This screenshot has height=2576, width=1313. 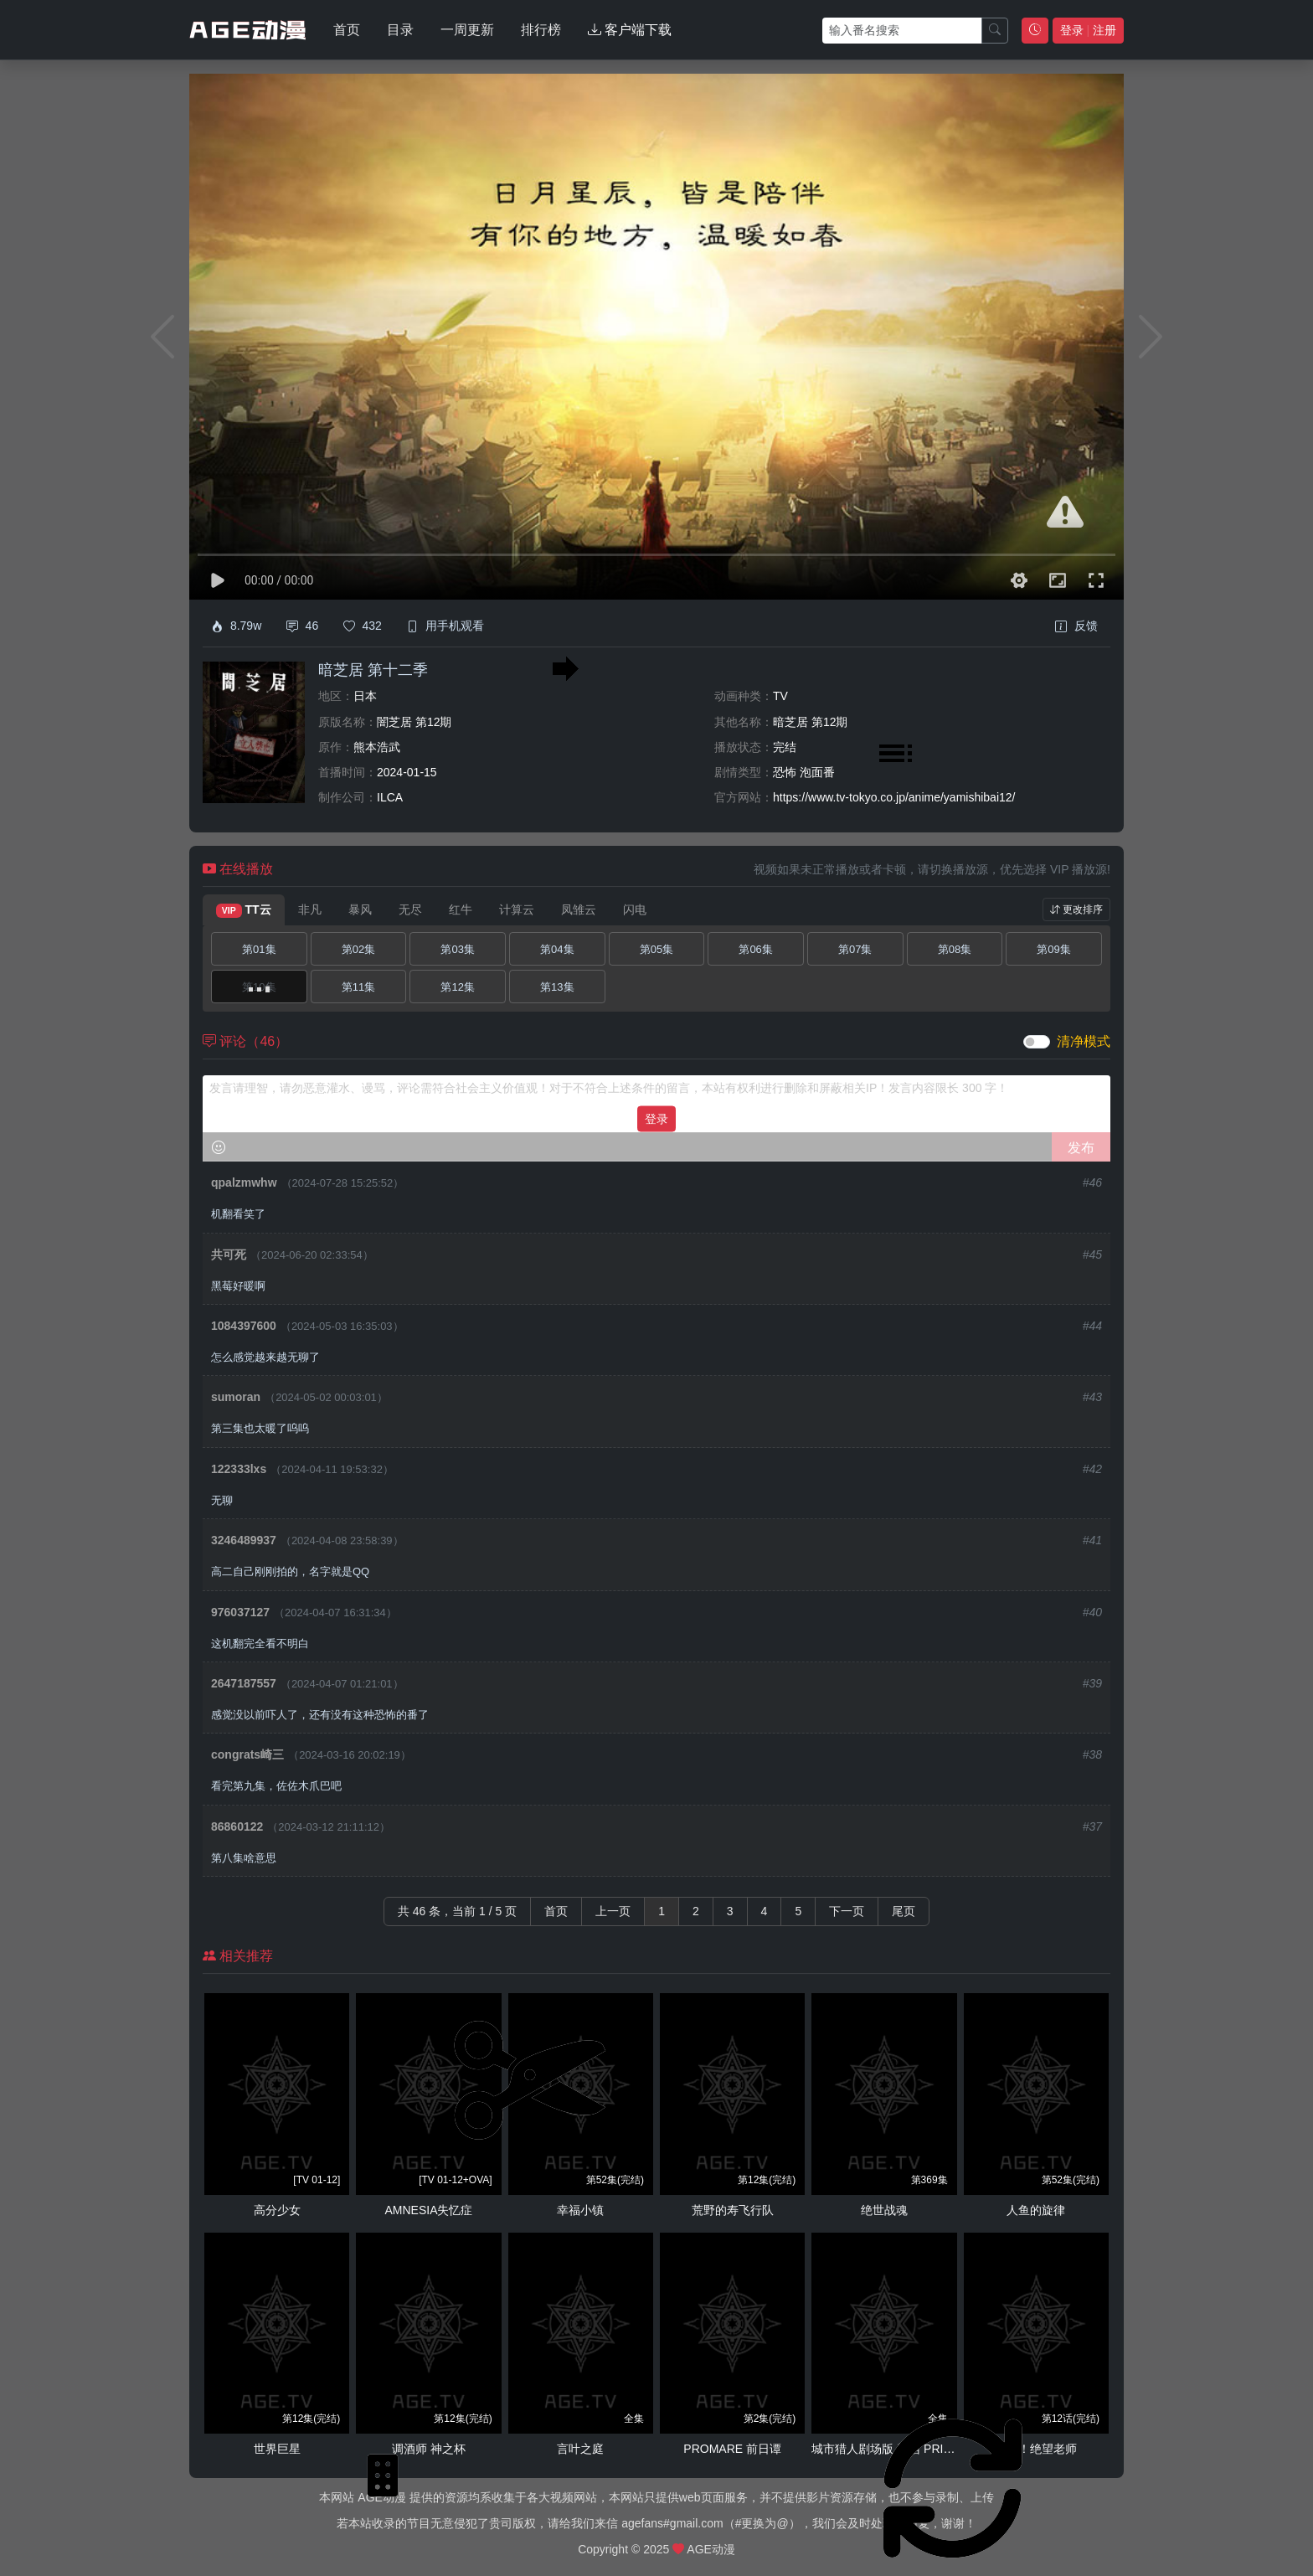 I want to click on view table of contents, so click(x=895, y=753).